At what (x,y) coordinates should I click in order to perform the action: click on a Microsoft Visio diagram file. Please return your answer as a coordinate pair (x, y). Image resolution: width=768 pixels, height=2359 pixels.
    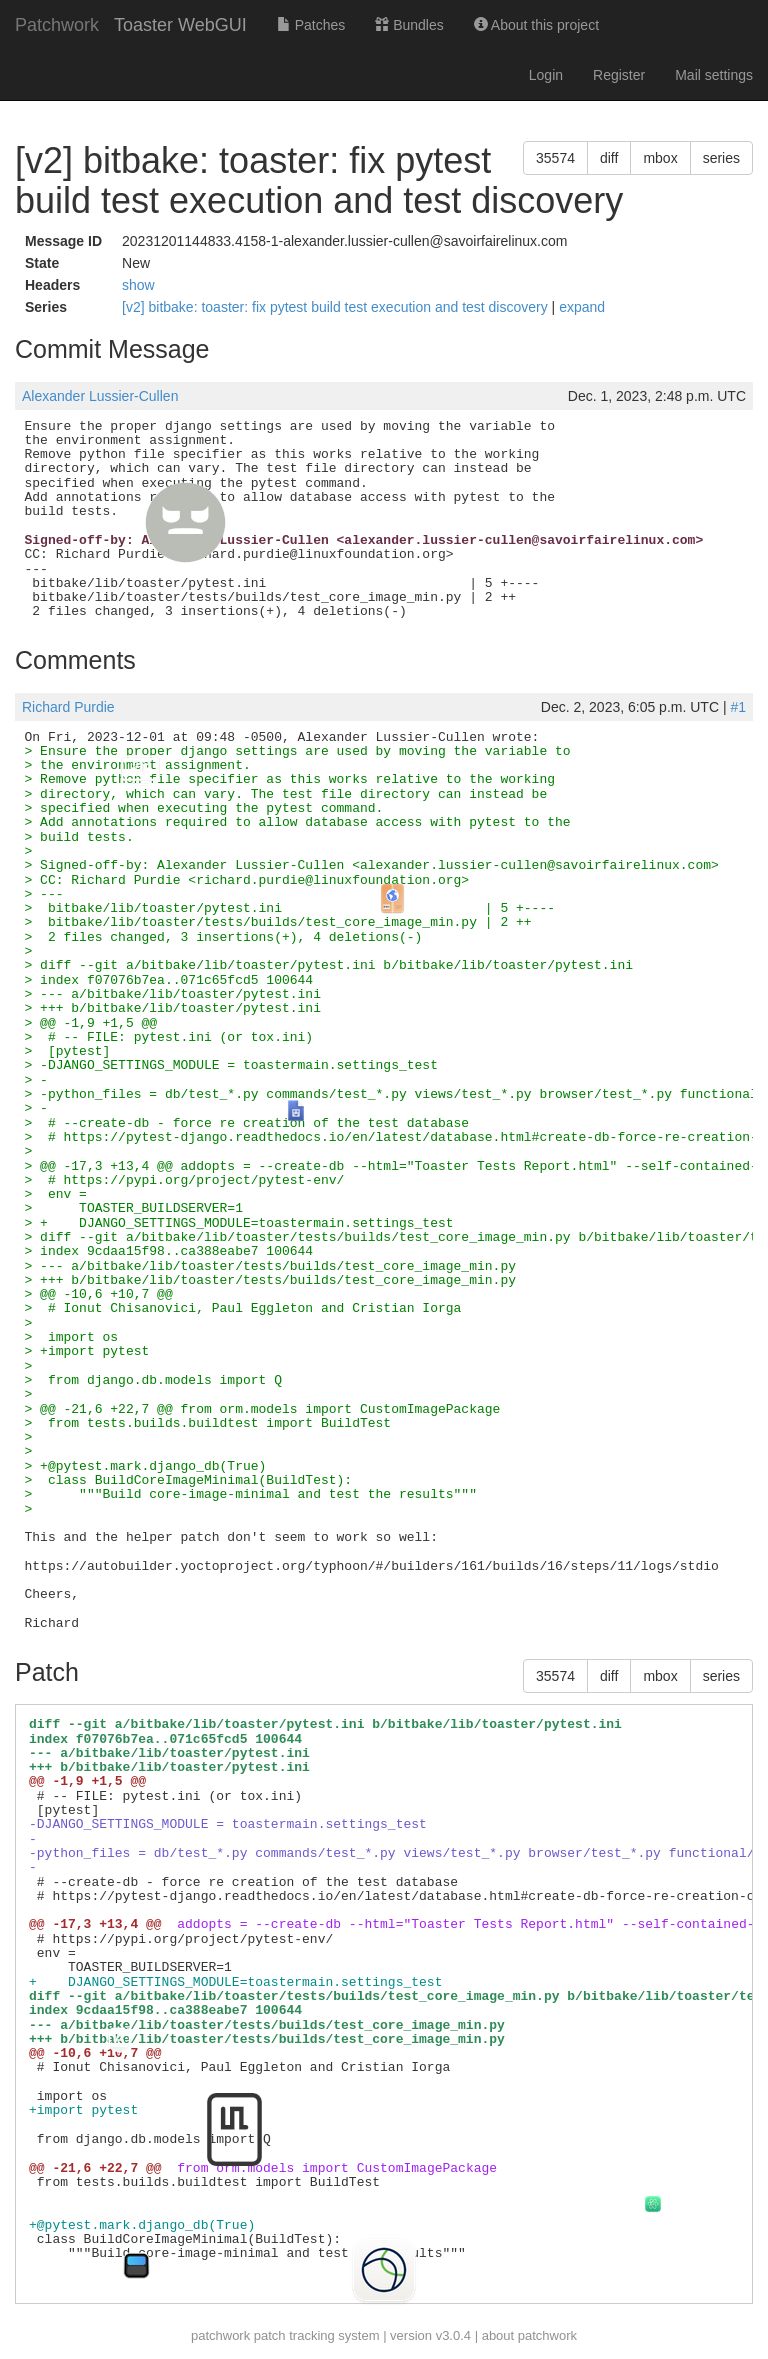
    Looking at the image, I should click on (296, 1111).